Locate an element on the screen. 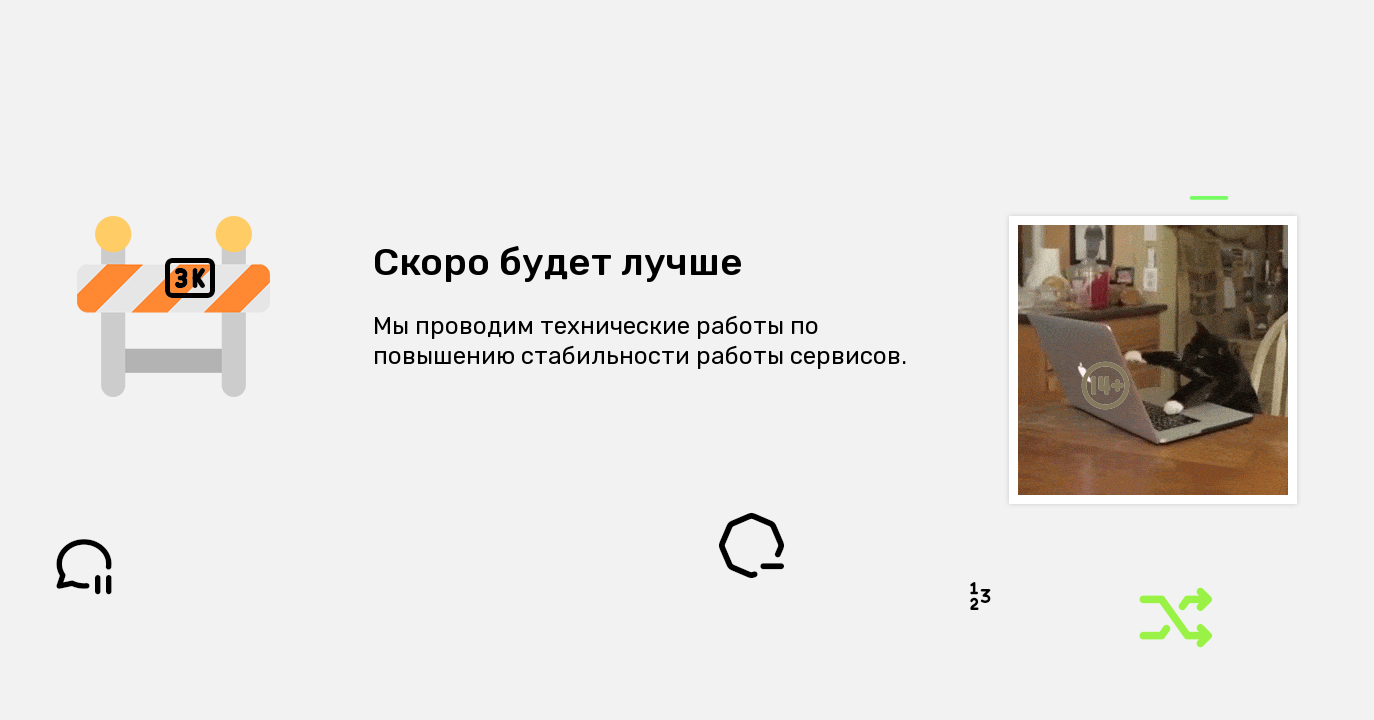 This screenshot has height=720, width=1374. remove or delete an item with a warning is located at coordinates (751, 545).